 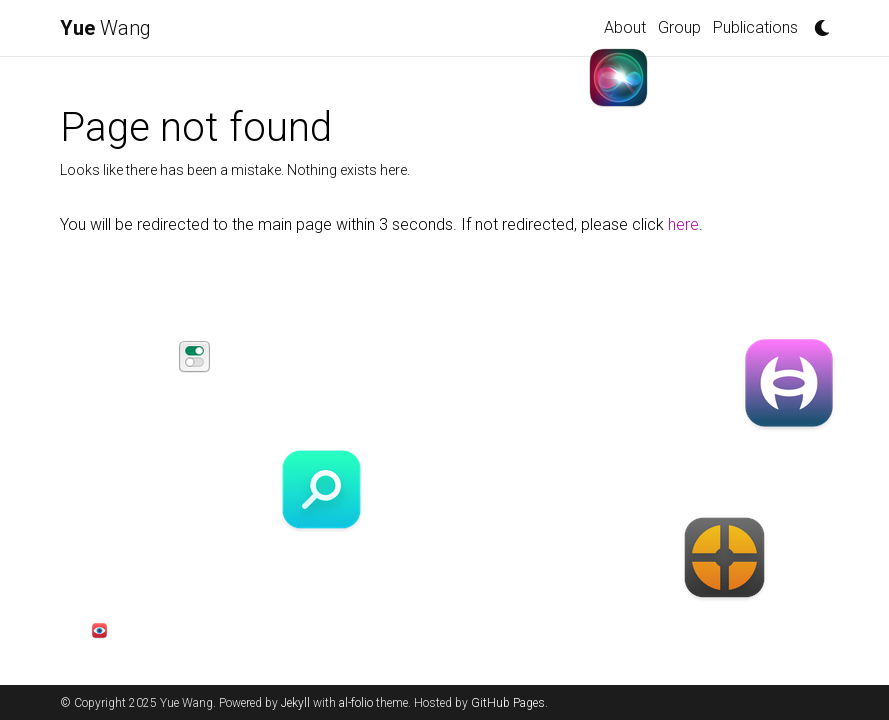 What do you see at coordinates (724, 557) in the screenshot?
I see `launch team fortress classic` at bounding box center [724, 557].